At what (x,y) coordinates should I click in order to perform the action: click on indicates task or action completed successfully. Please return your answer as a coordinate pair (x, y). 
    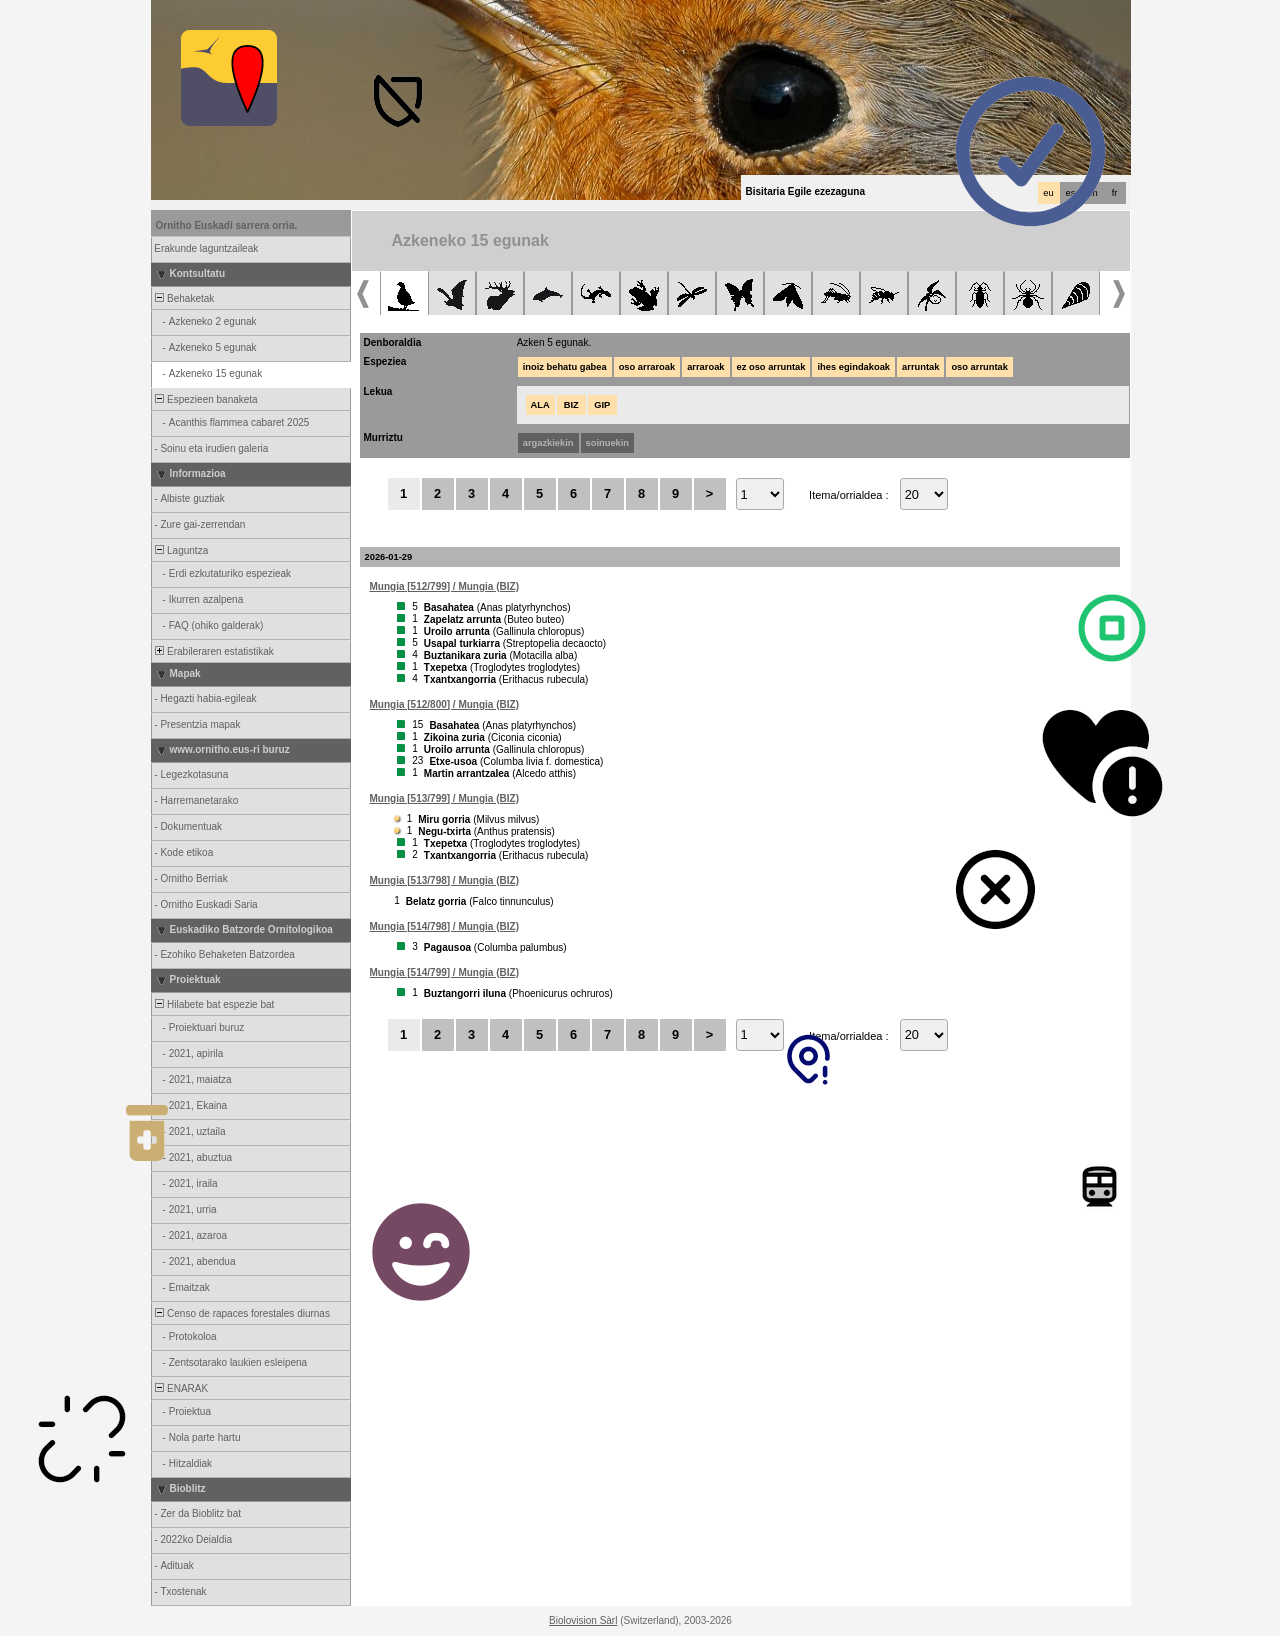
    Looking at the image, I should click on (1030, 151).